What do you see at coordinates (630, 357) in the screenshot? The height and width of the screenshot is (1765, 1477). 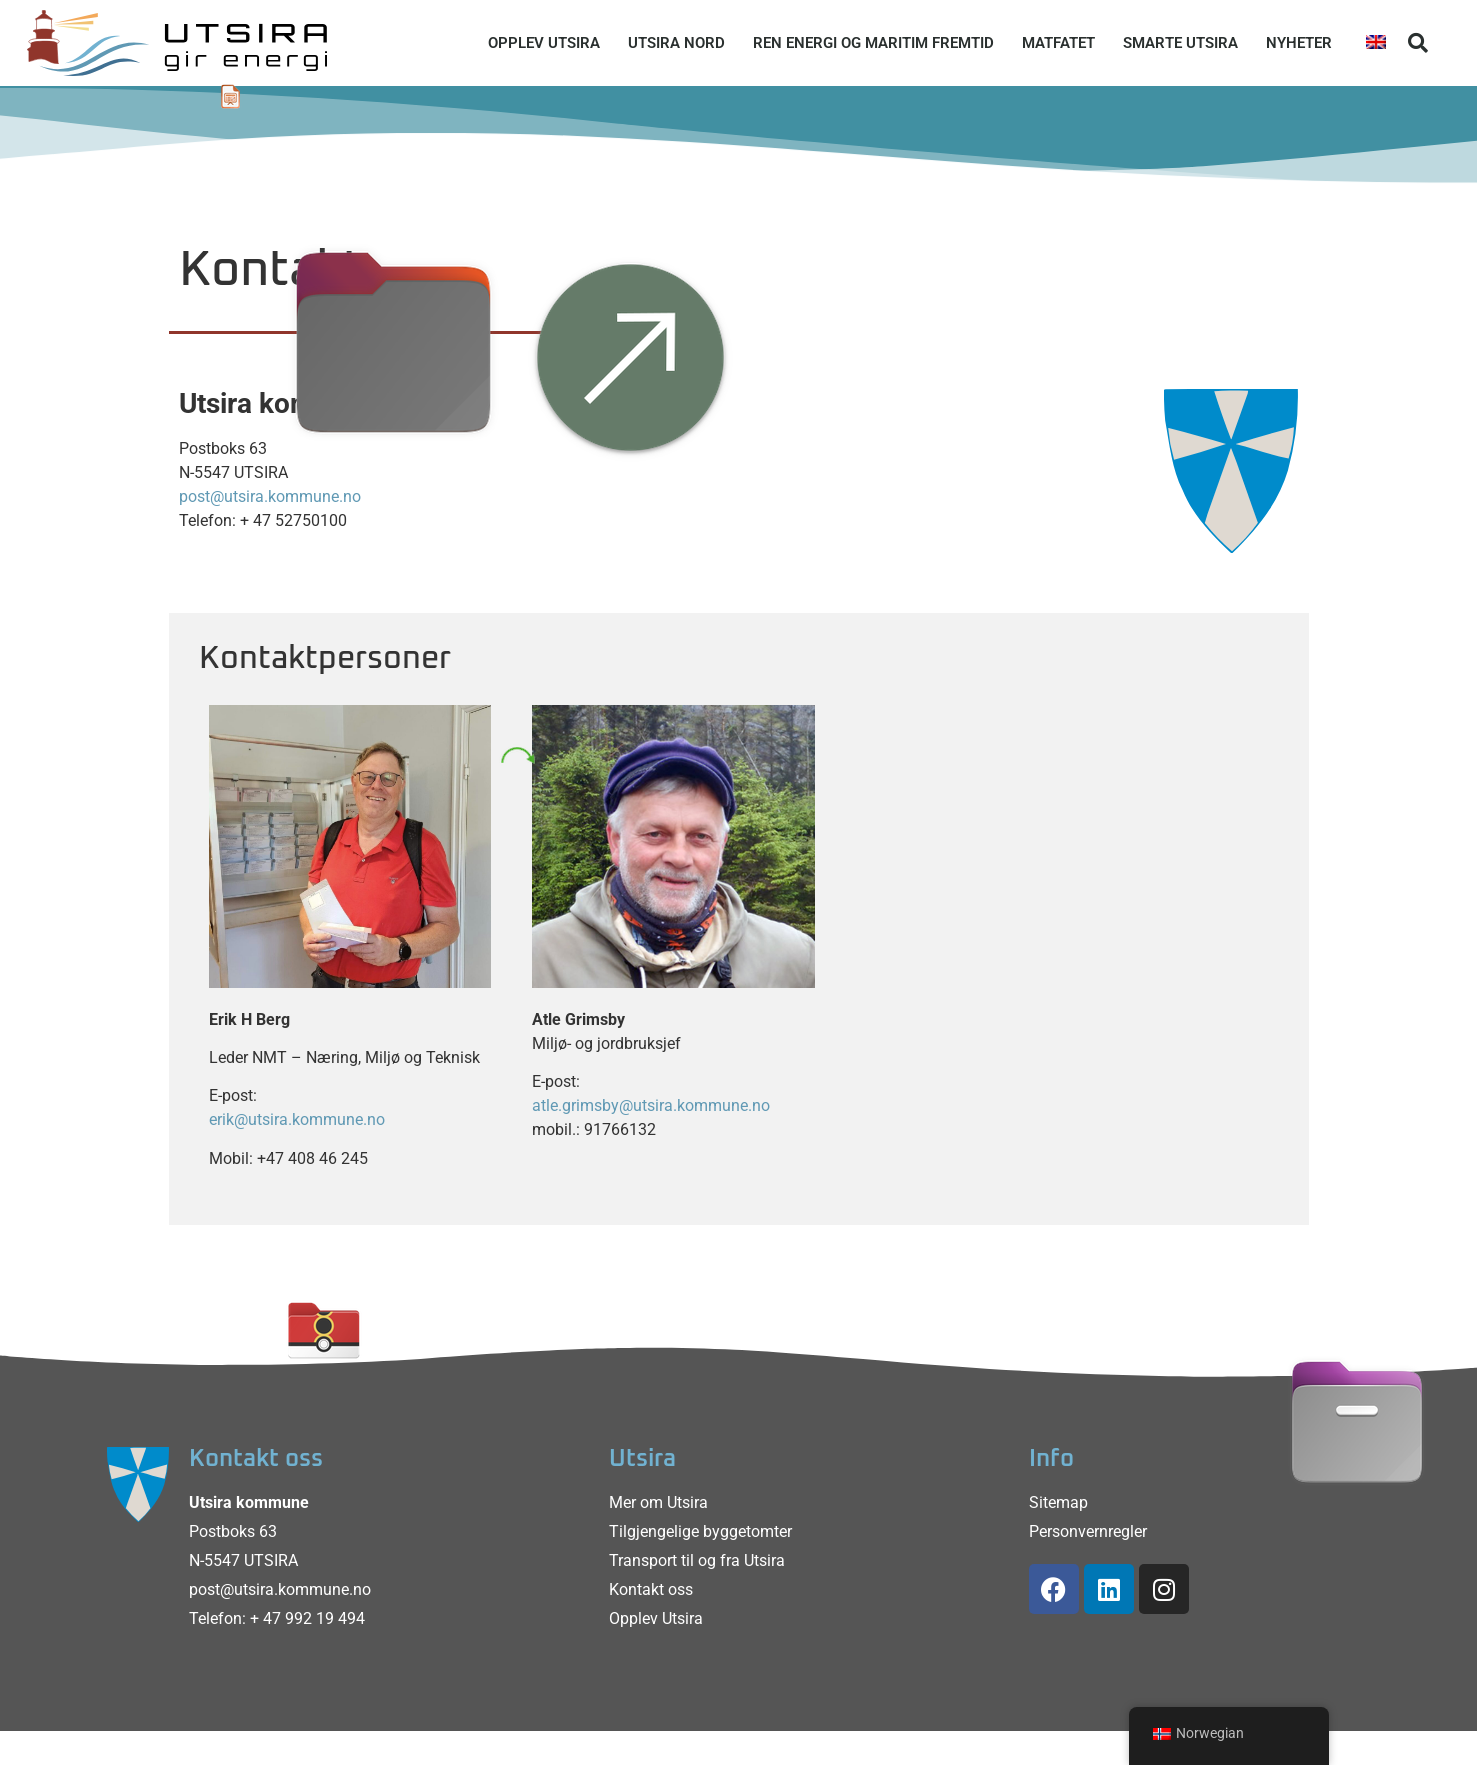 I see `indicates a symbolic link or shortcut to another file` at bounding box center [630, 357].